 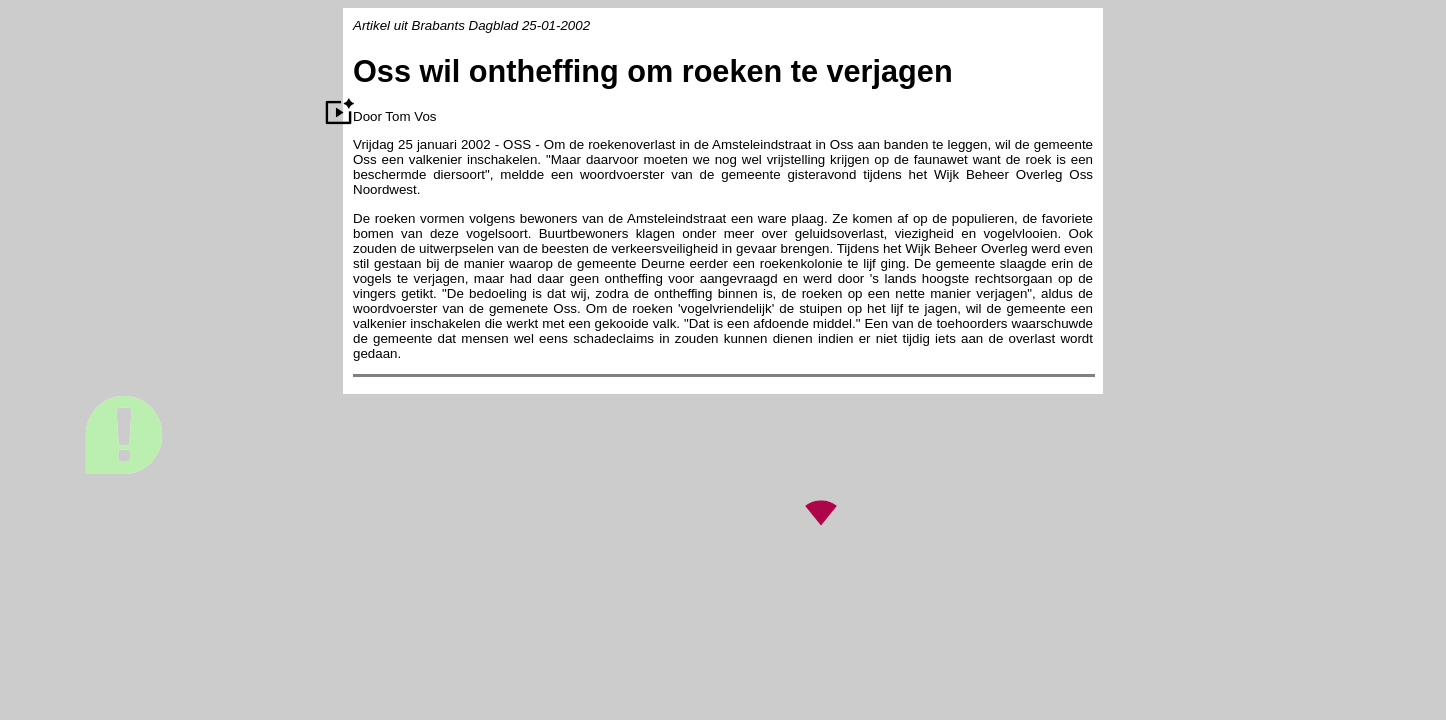 I want to click on check service outage status on Downdetector, so click(x=124, y=435).